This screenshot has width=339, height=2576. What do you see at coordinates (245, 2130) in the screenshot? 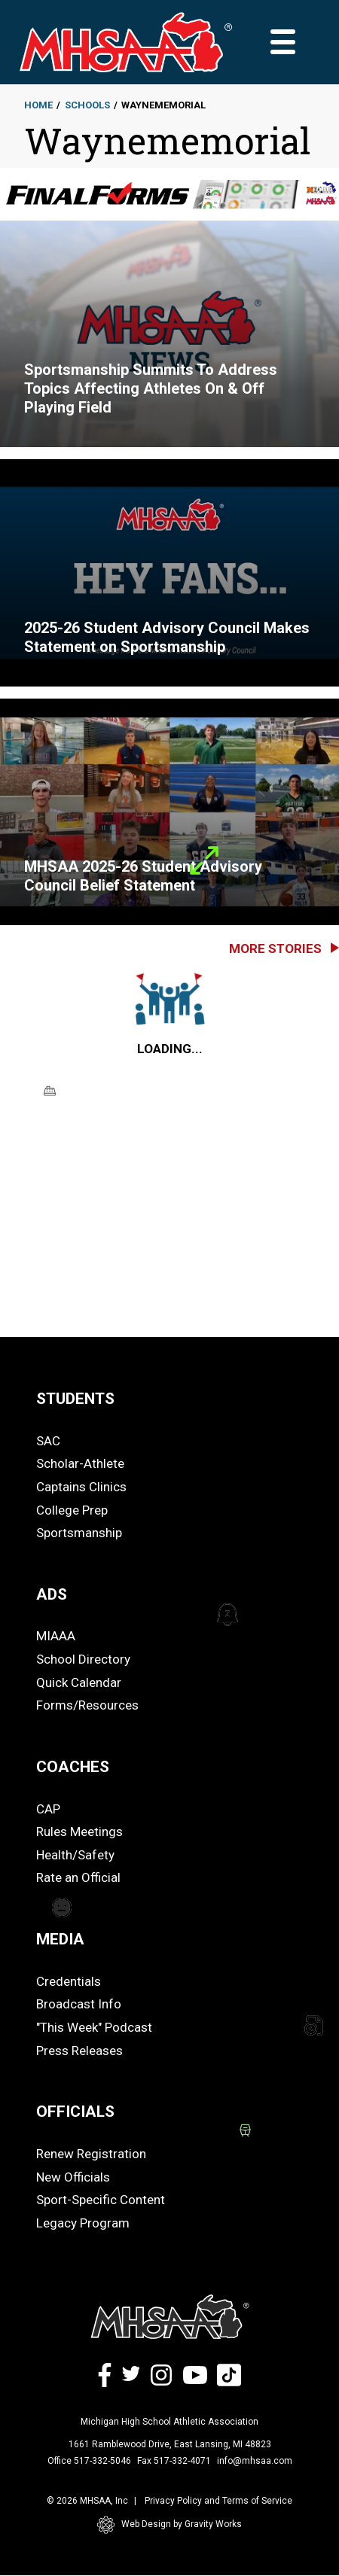
I see `view regional train schedules` at bounding box center [245, 2130].